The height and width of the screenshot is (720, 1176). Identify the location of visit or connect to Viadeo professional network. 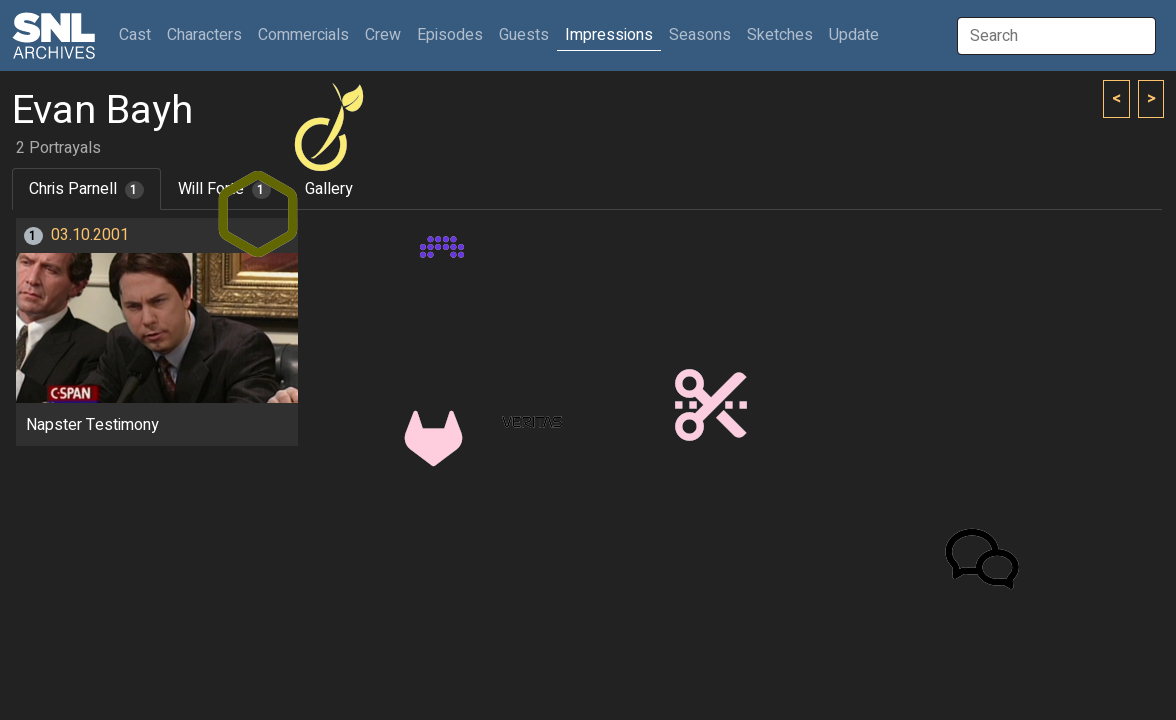
(329, 127).